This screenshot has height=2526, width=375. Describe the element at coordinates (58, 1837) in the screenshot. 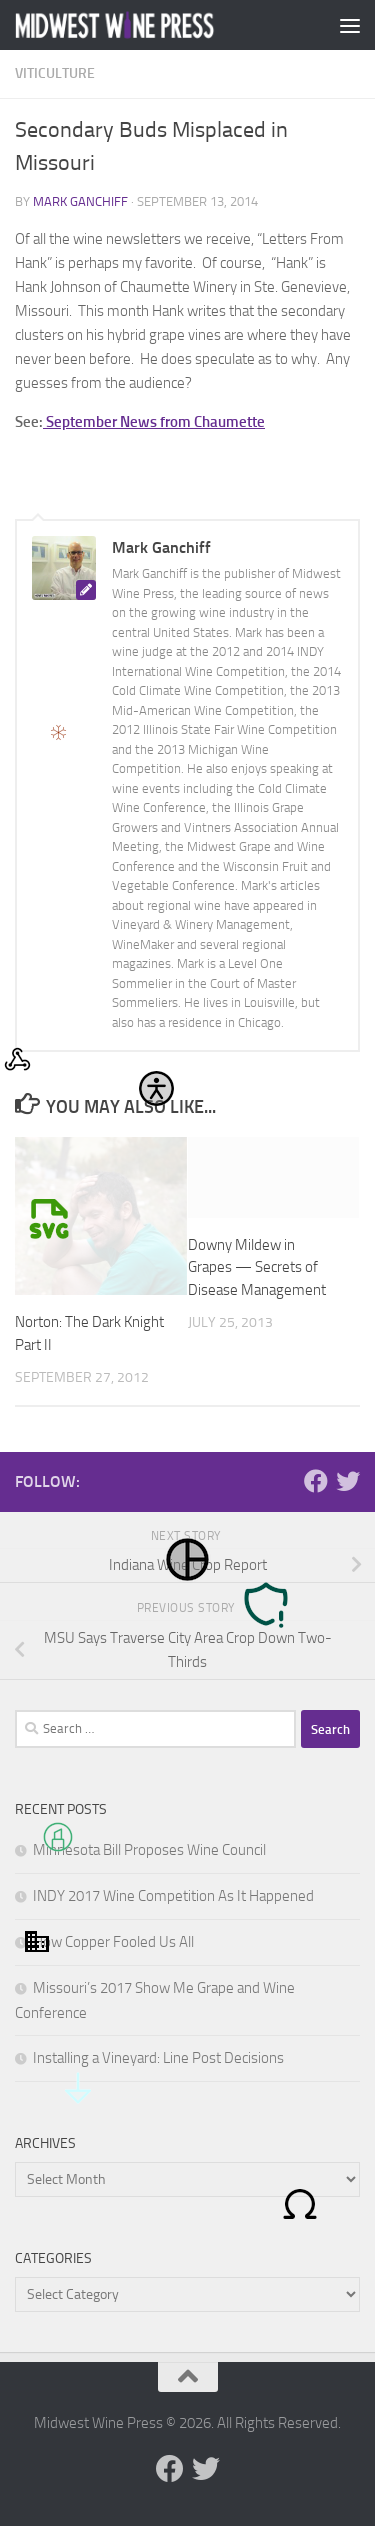

I see `activate highlighter tool` at that location.